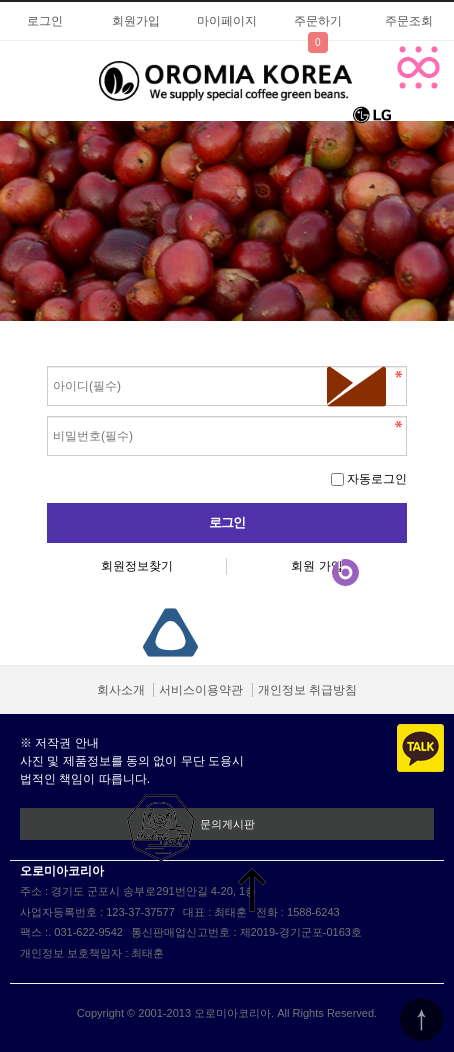  Describe the element at coordinates (418, 67) in the screenshot. I see `indicates hazy weather conditions` at that location.